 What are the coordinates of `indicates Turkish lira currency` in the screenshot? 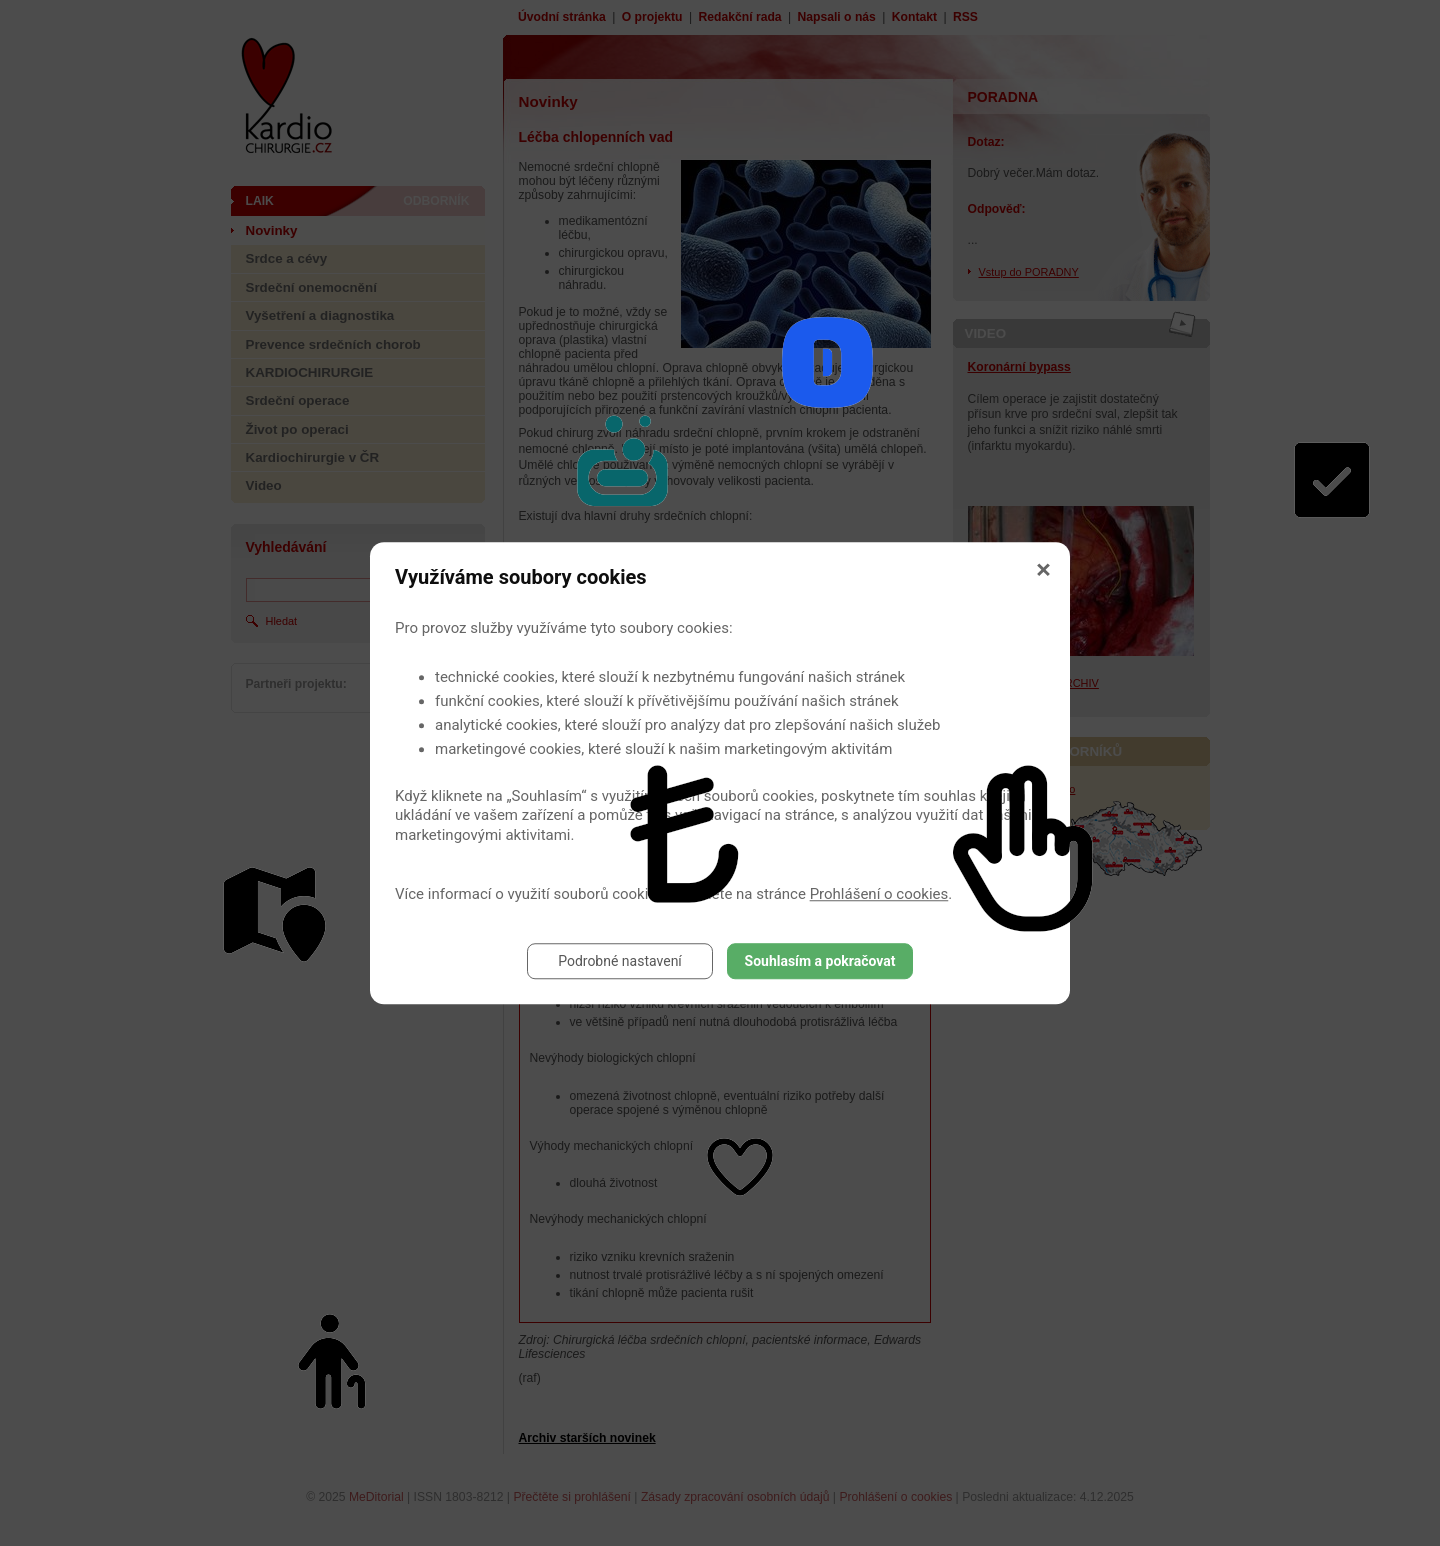 It's located at (677, 834).